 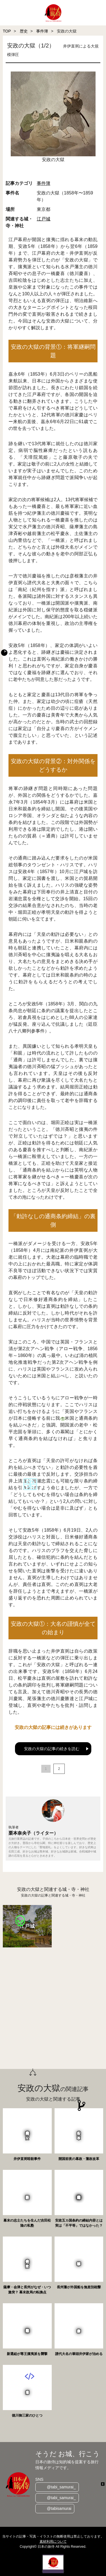 I want to click on access bowling or sports games, so click(x=4, y=653).